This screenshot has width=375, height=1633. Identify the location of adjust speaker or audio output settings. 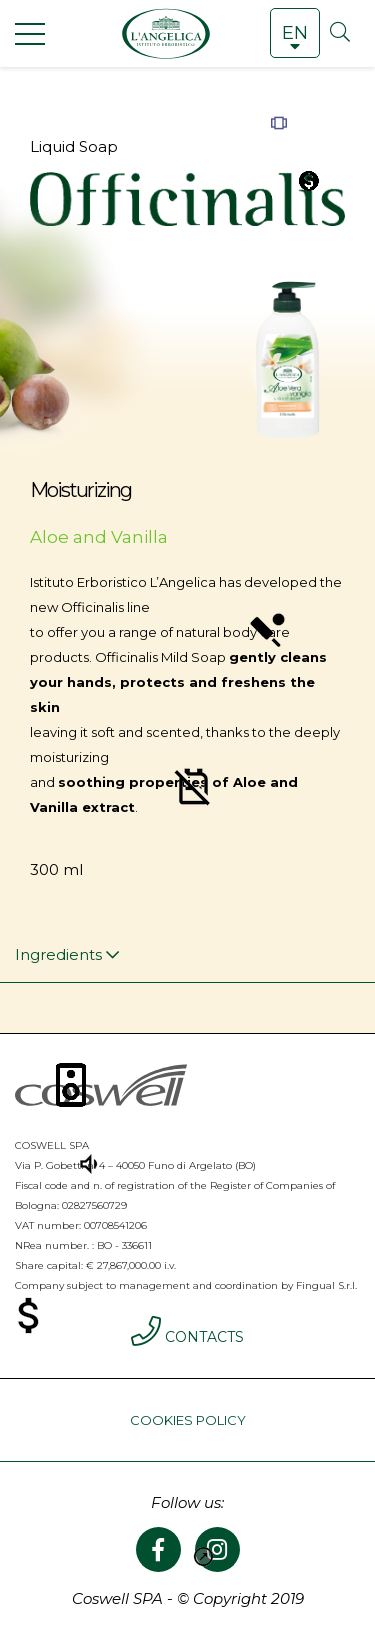
(71, 1085).